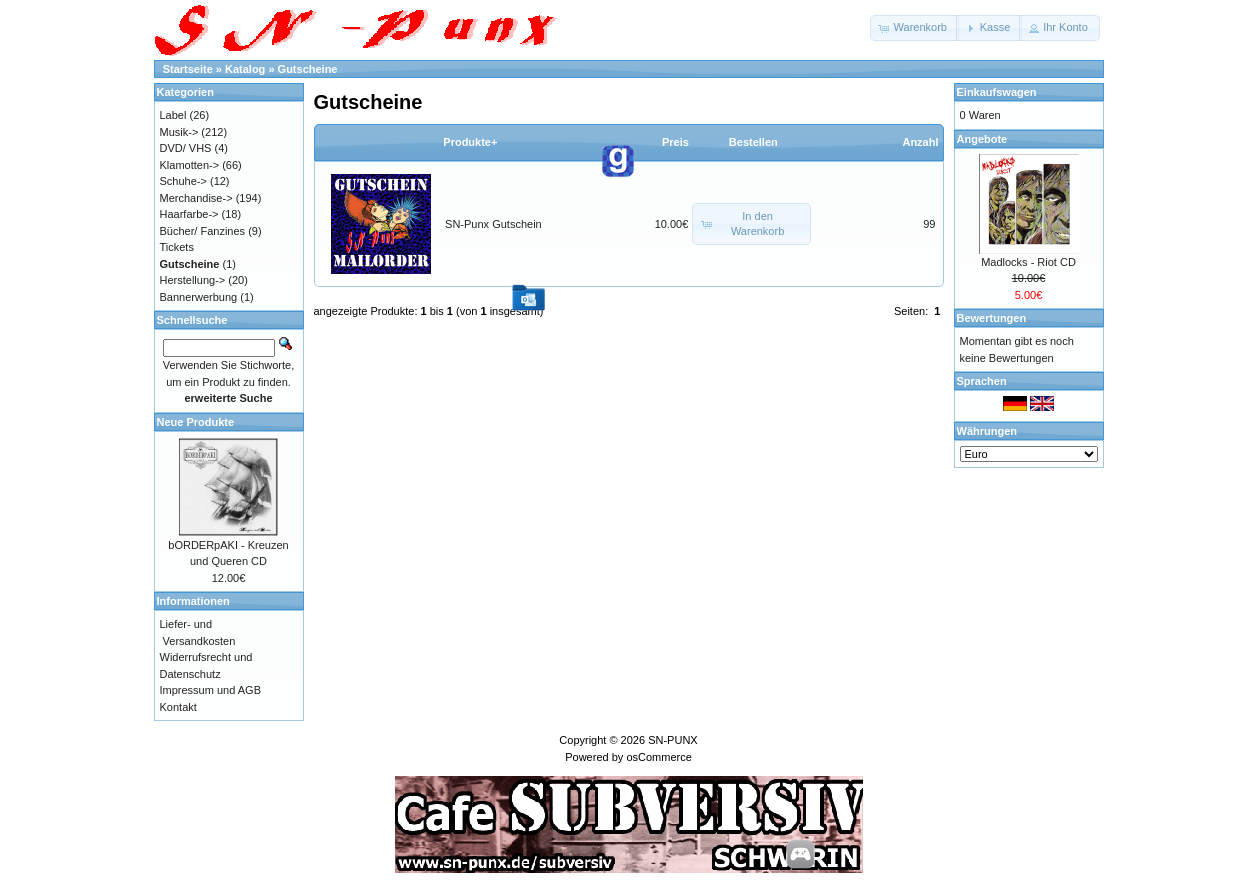 Image resolution: width=1257 pixels, height=893 pixels. I want to click on open folder containing microsoft outlook files, so click(528, 298).